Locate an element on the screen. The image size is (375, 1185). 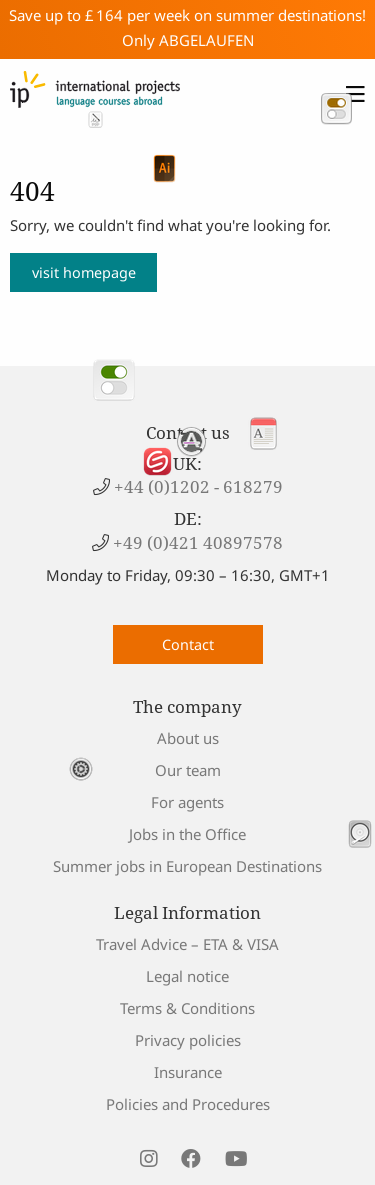
check for available software updates is located at coordinates (191, 441).